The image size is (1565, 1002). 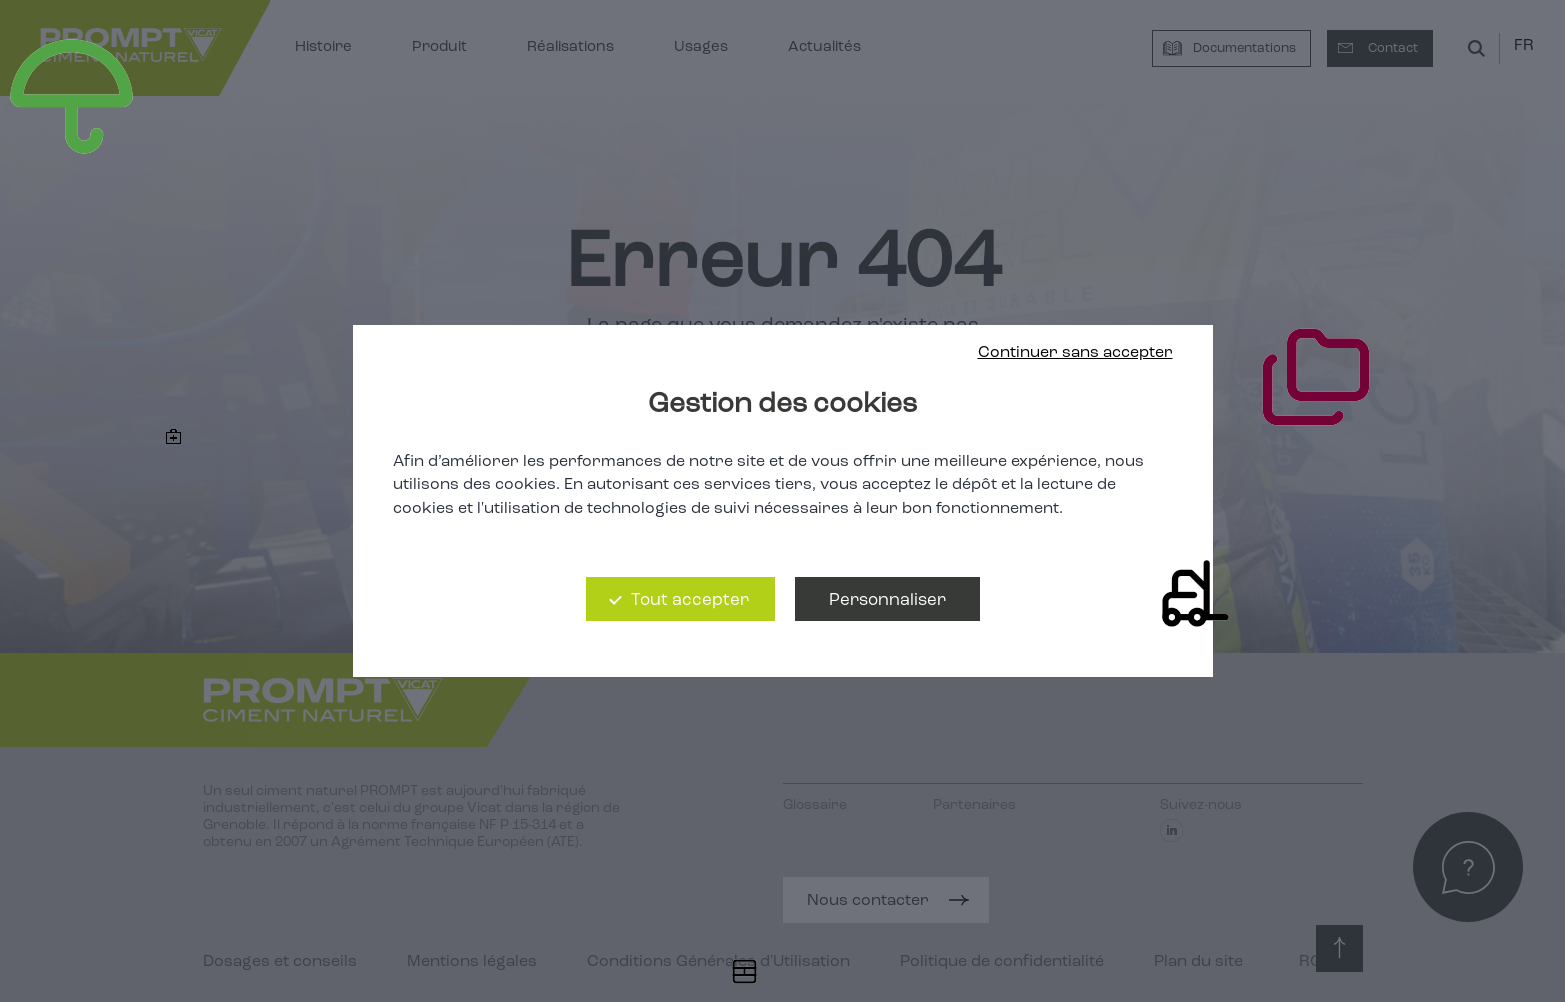 What do you see at coordinates (1194, 595) in the screenshot?
I see `access warehouse or inventory management` at bounding box center [1194, 595].